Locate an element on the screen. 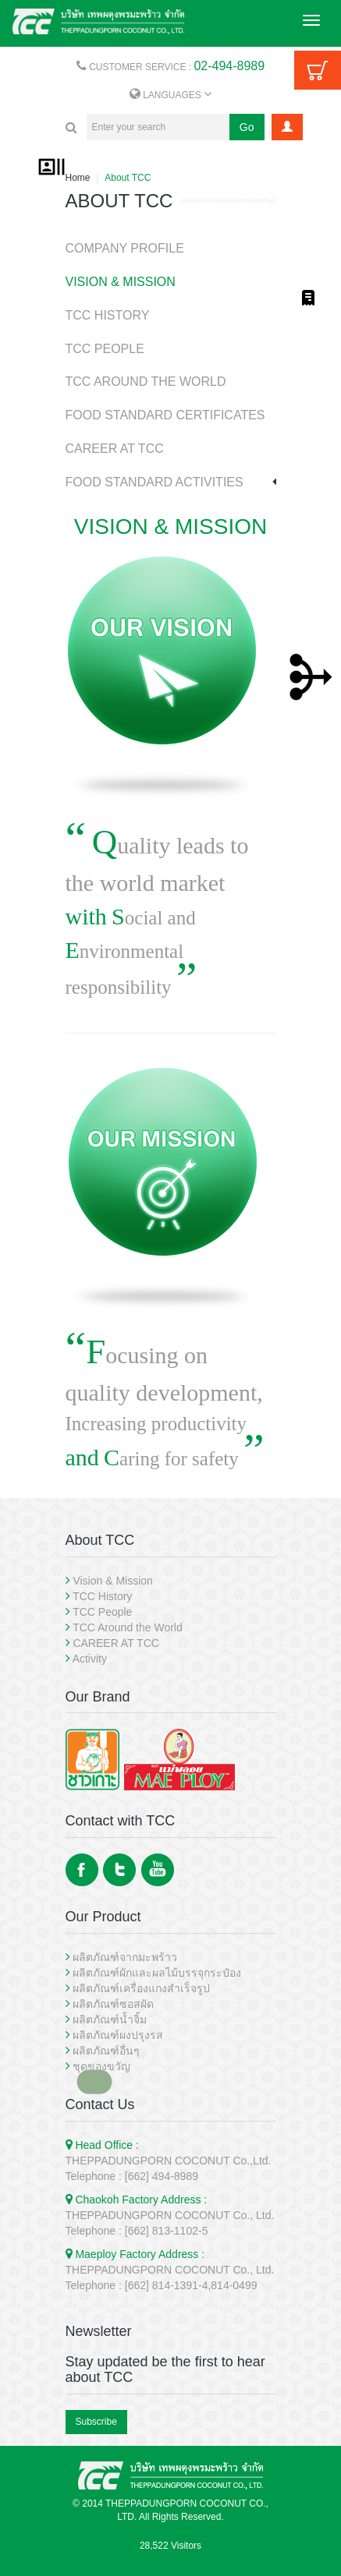 The width and height of the screenshot is (341, 2576). view recently contacted people is located at coordinates (52, 167).